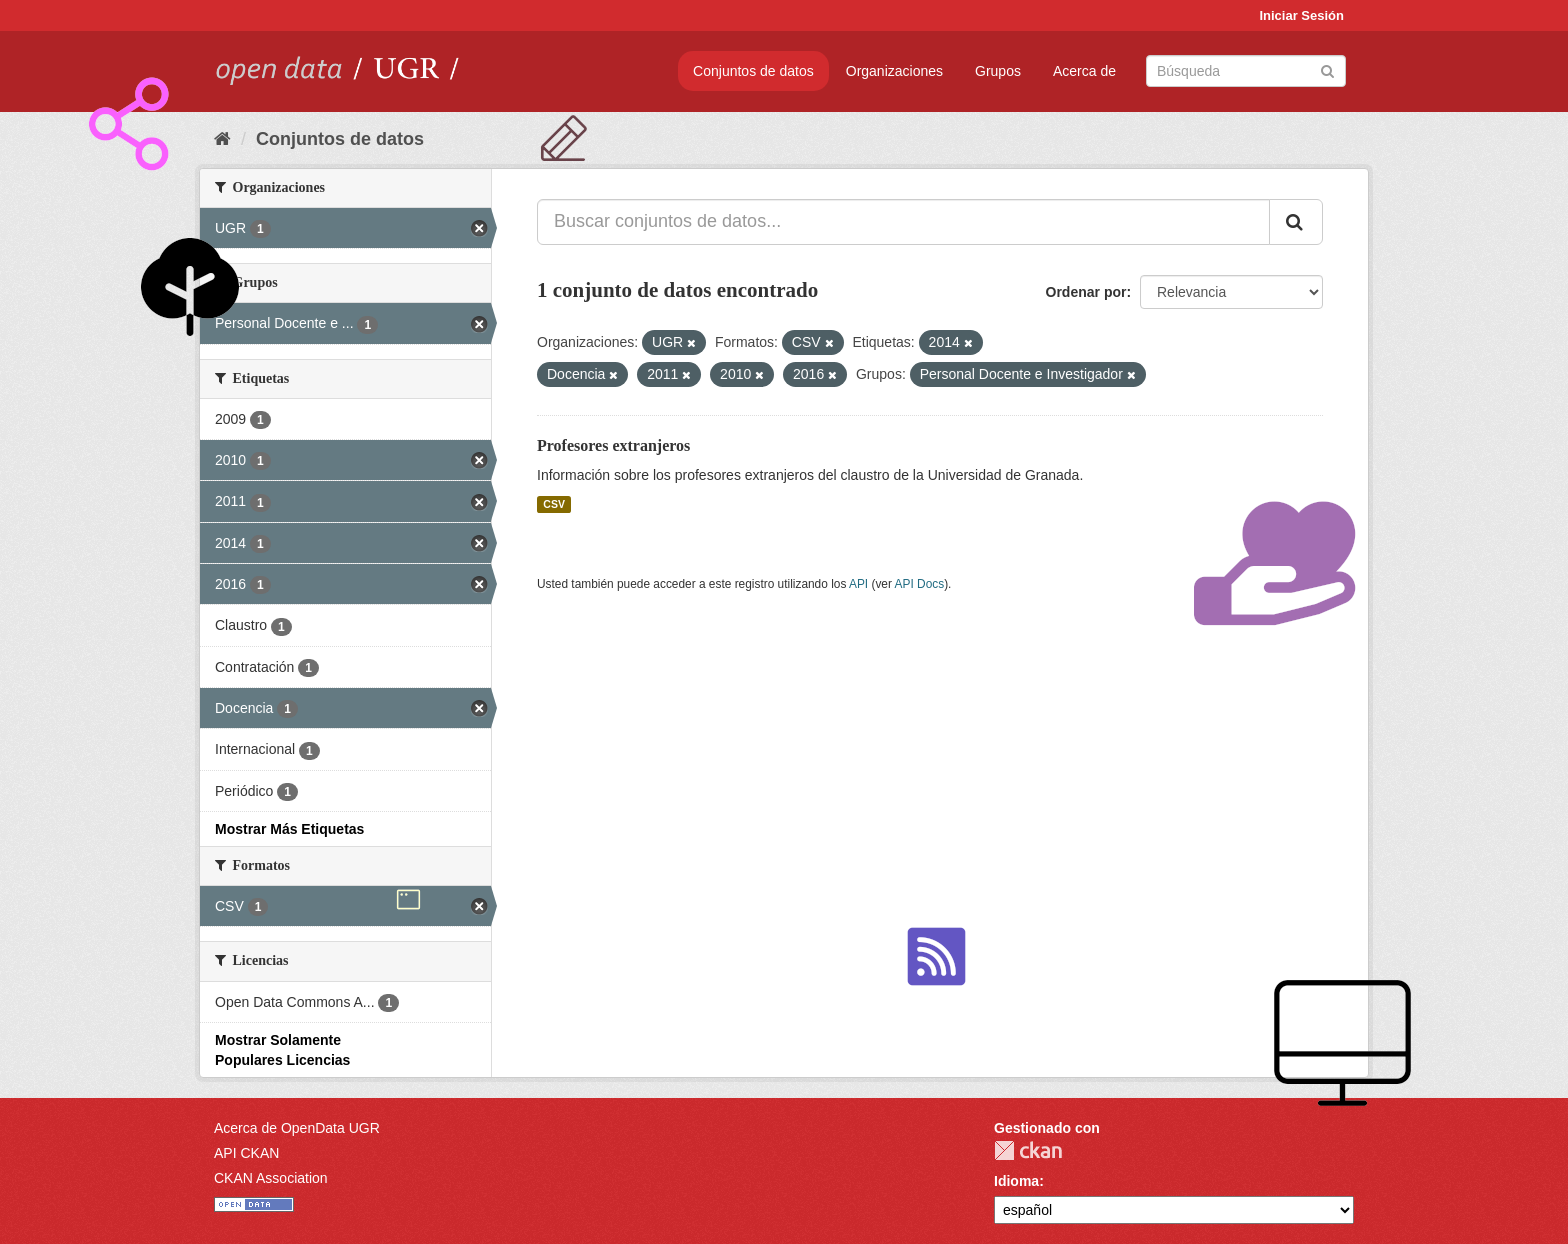 The width and height of the screenshot is (1568, 1244). I want to click on edit text or content, so click(563, 139).